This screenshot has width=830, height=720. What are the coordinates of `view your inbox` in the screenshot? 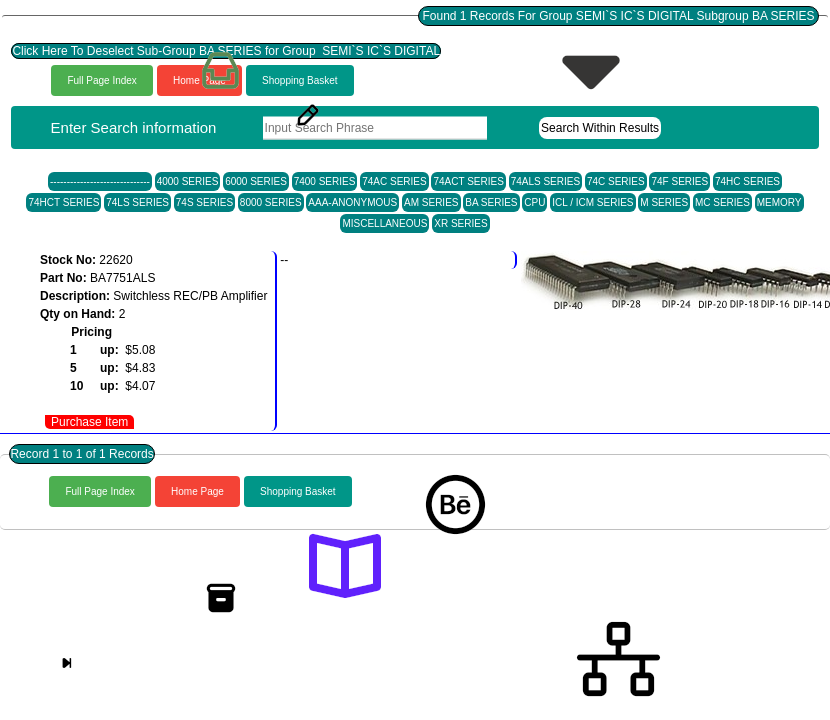 It's located at (220, 70).